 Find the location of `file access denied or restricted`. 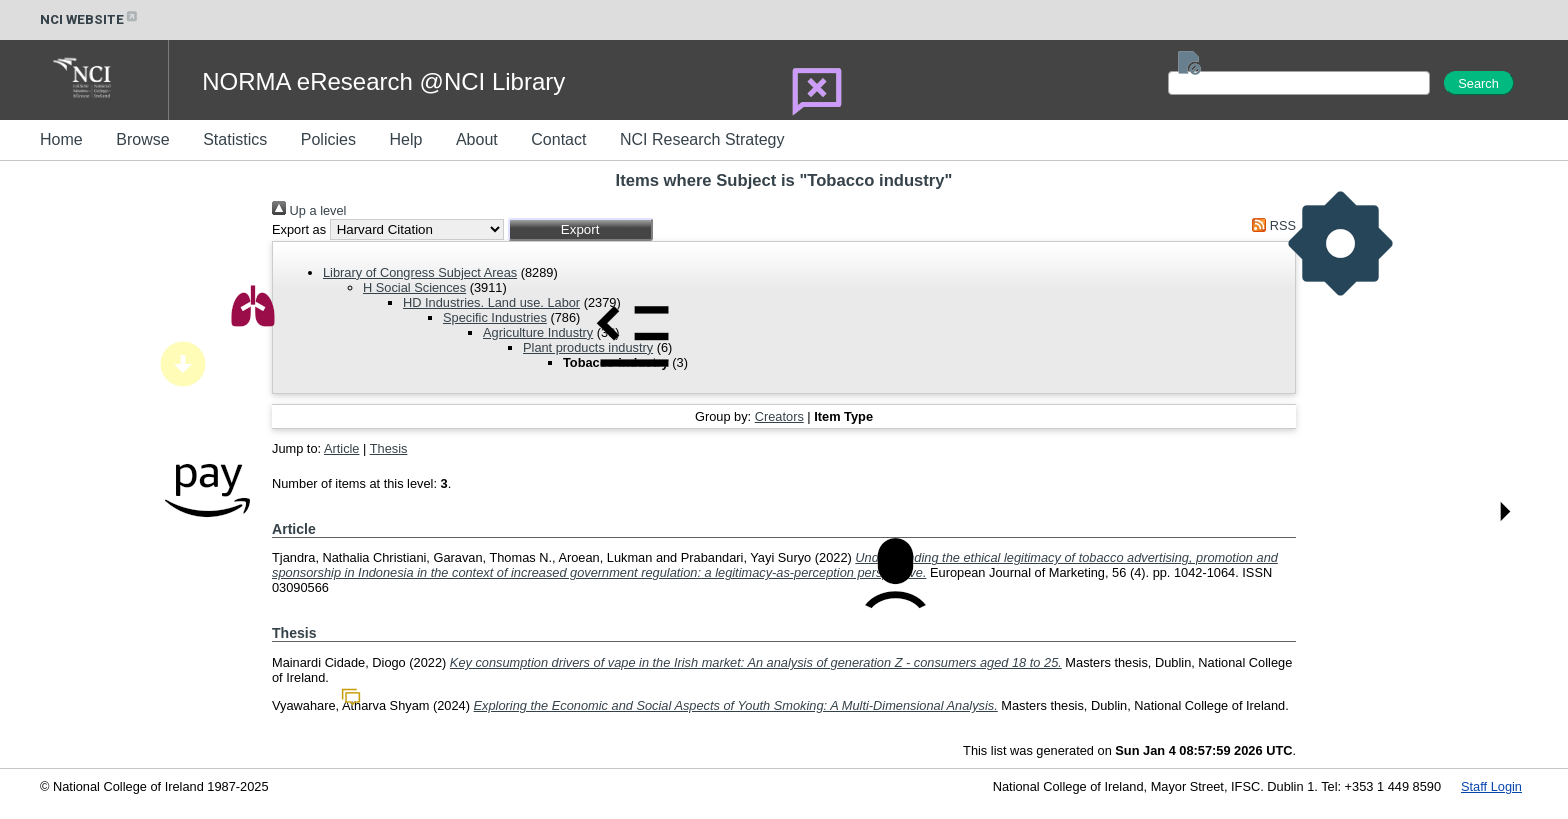

file access denied or restricted is located at coordinates (1188, 62).